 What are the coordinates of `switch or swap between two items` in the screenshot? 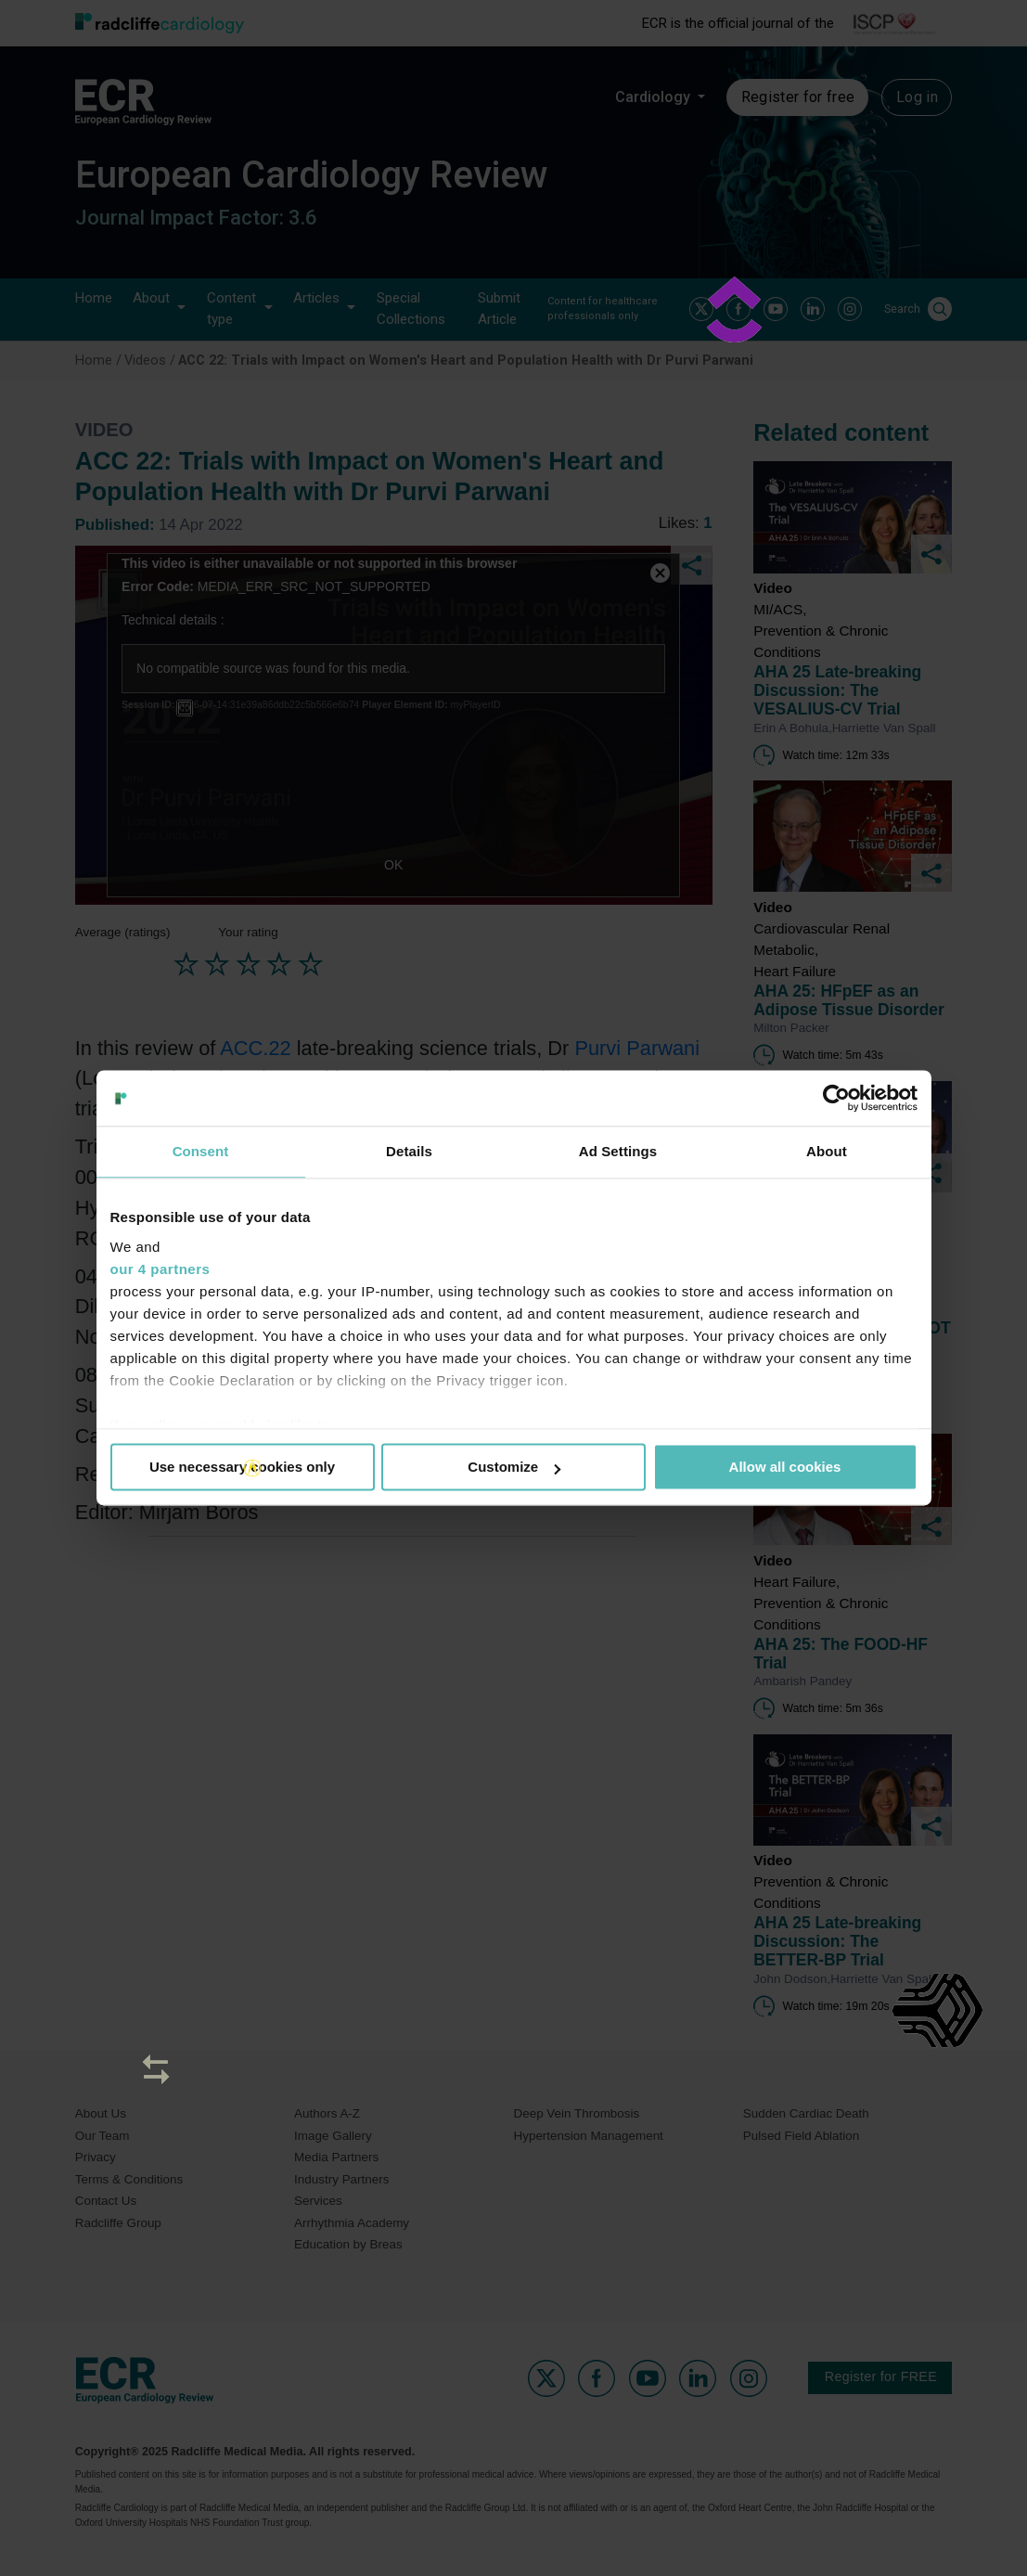 It's located at (156, 2069).